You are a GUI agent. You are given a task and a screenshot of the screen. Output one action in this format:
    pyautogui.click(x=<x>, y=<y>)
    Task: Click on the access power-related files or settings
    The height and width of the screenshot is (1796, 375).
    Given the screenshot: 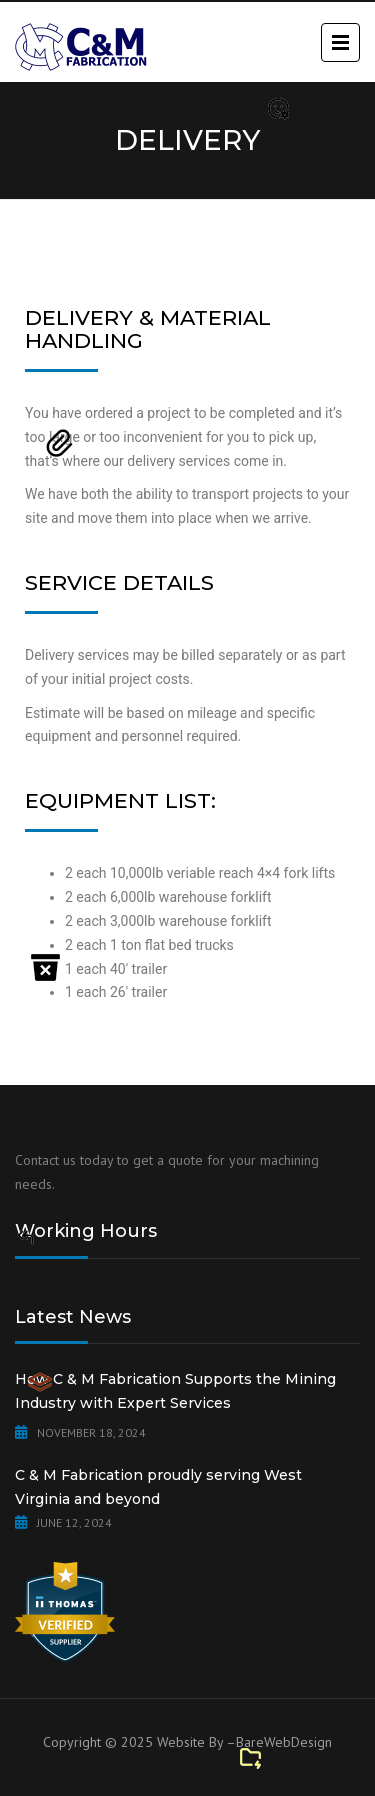 What is the action you would take?
    pyautogui.click(x=250, y=1757)
    